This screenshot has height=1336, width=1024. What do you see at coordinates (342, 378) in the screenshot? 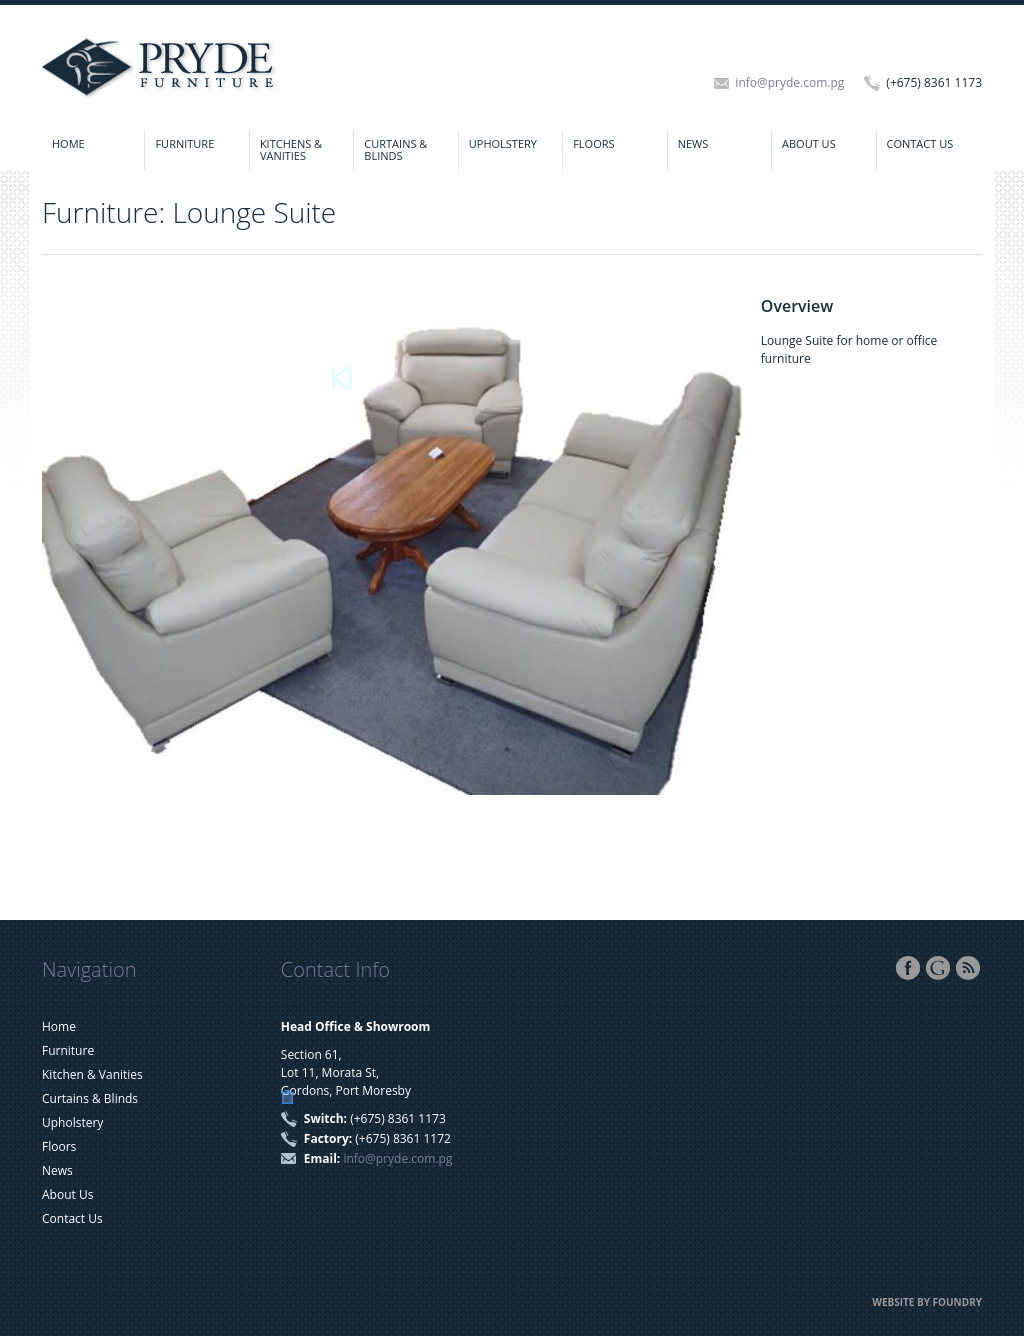
I see `skip to previous track` at bounding box center [342, 378].